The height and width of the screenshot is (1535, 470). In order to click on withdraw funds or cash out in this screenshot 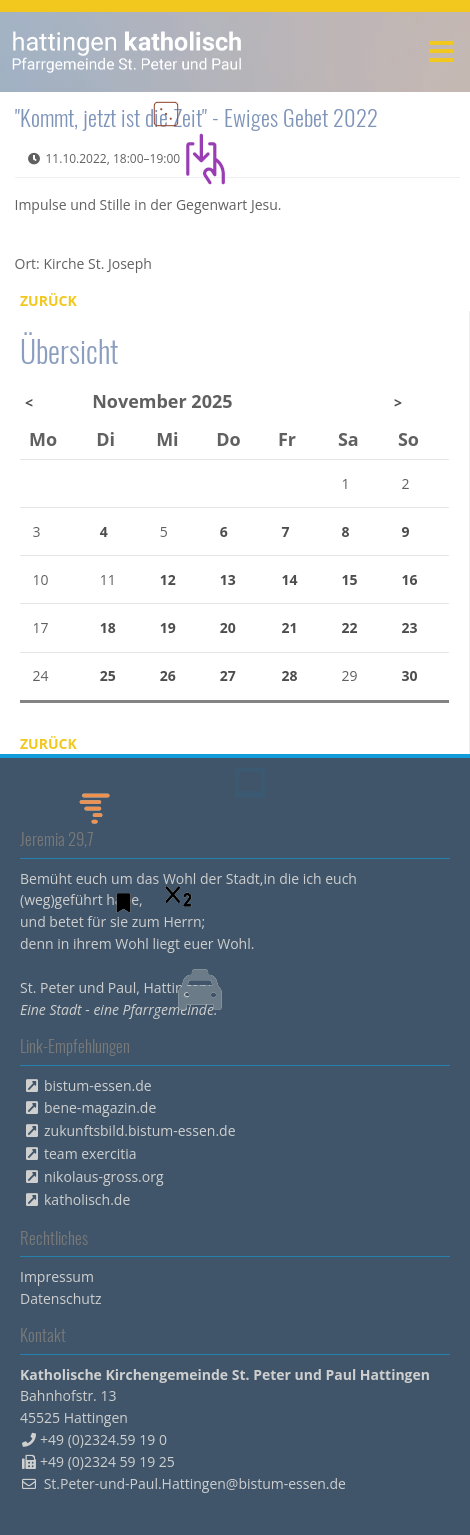, I will do `click(203, 159)`.